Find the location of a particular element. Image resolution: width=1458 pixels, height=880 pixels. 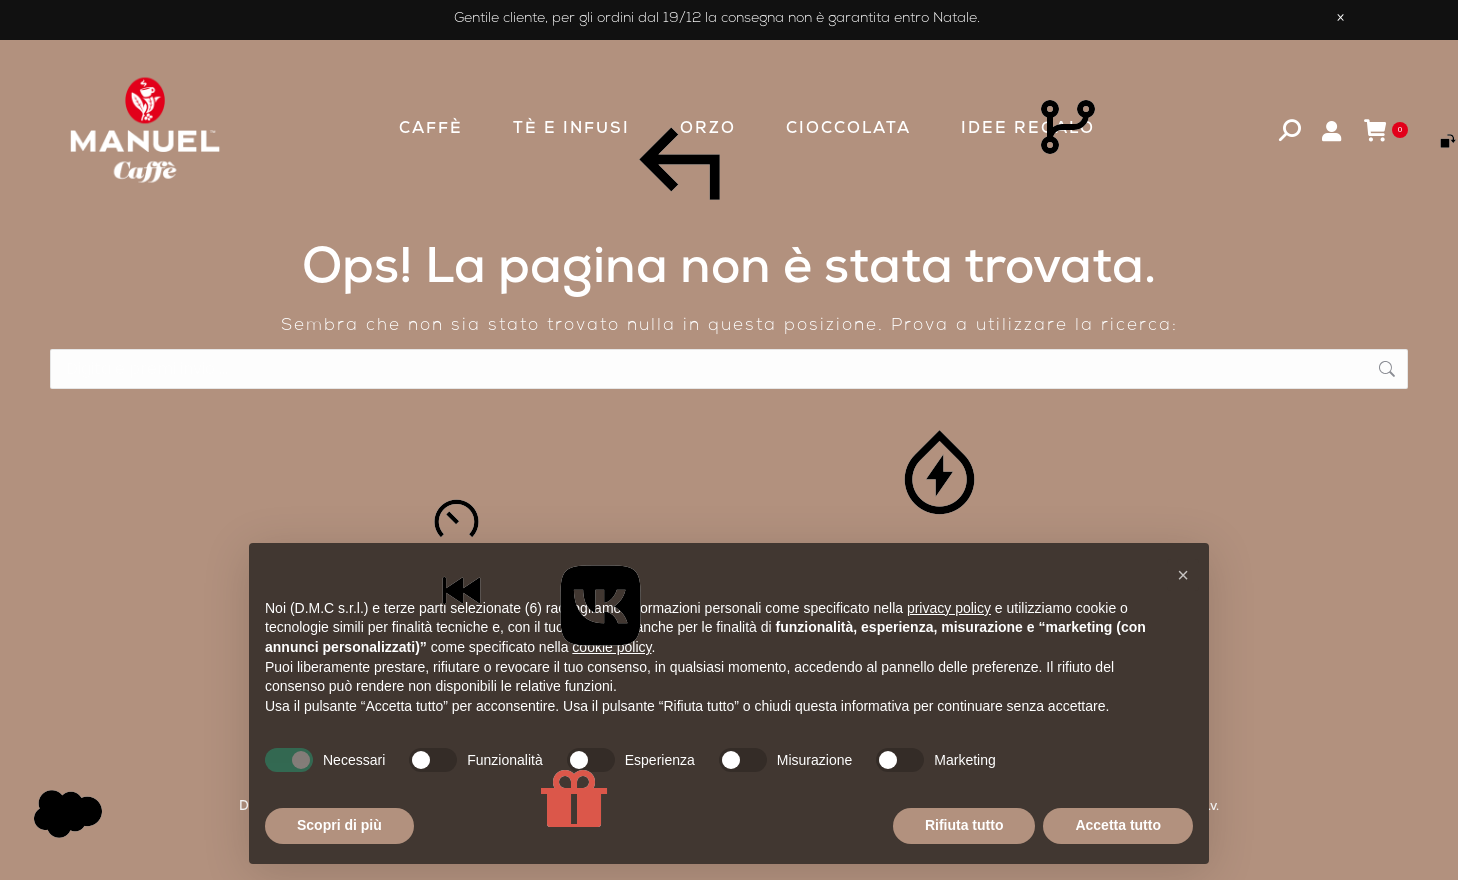

reply to a message is located at coordinates (684, 164).